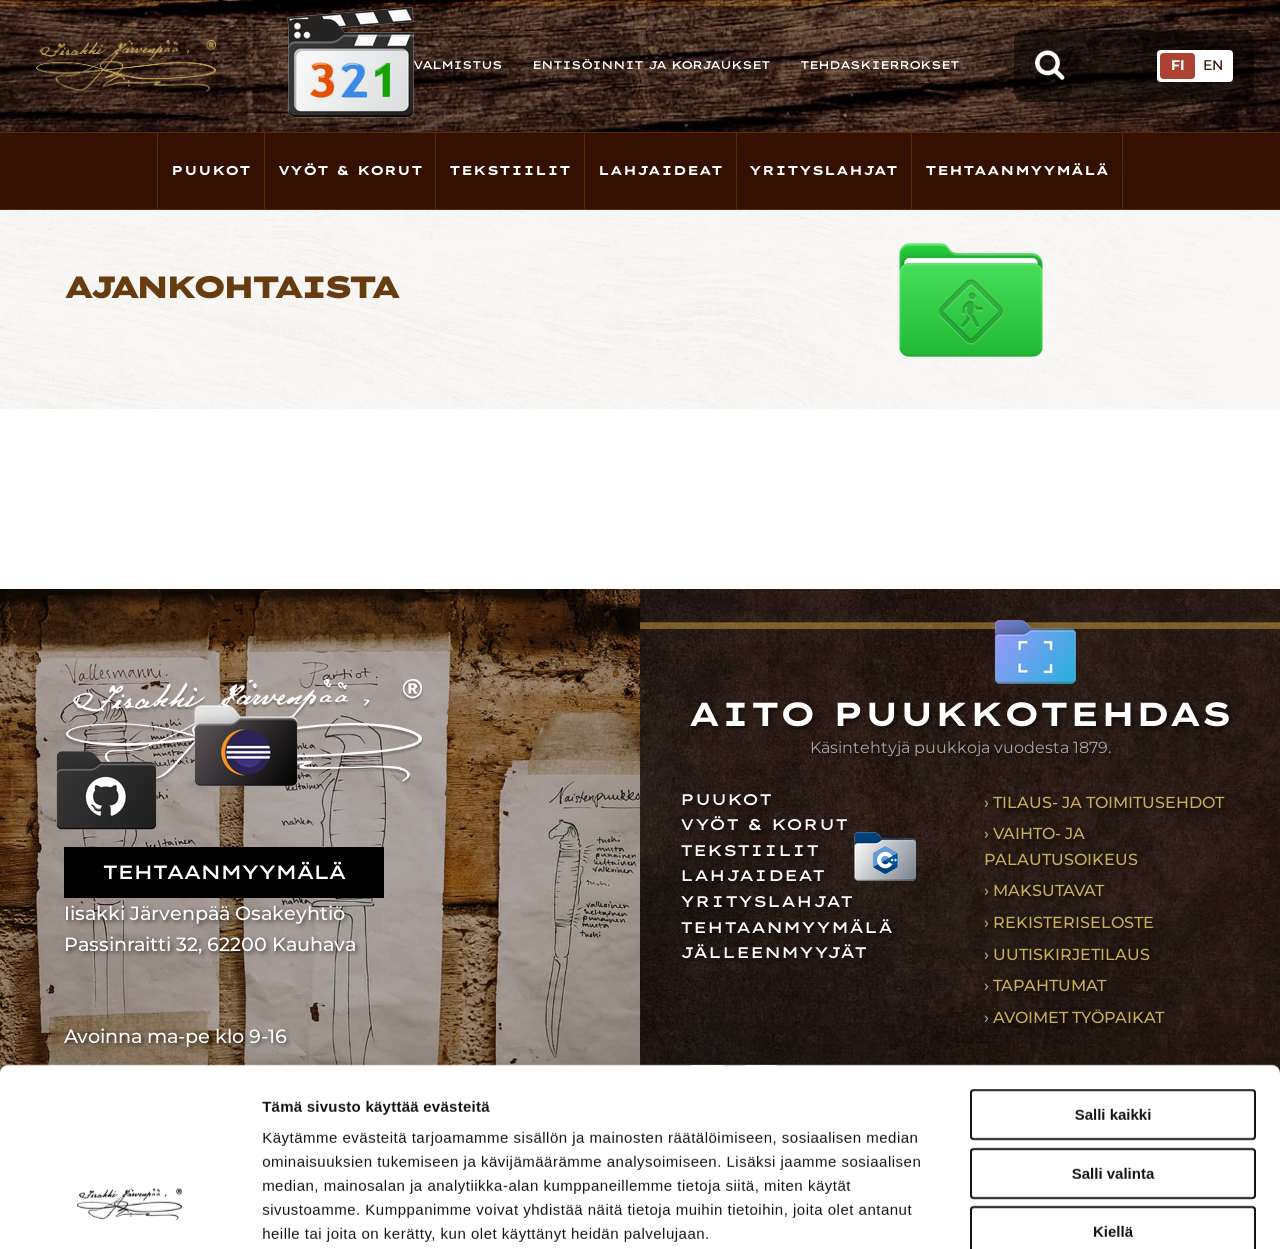 The width and height of the screenshot is (1280, 1249). What do you see at coordinates (245, 748) in the screenshot?
I see `open eclipse IDE project folder` at bounding box center [245, 748].